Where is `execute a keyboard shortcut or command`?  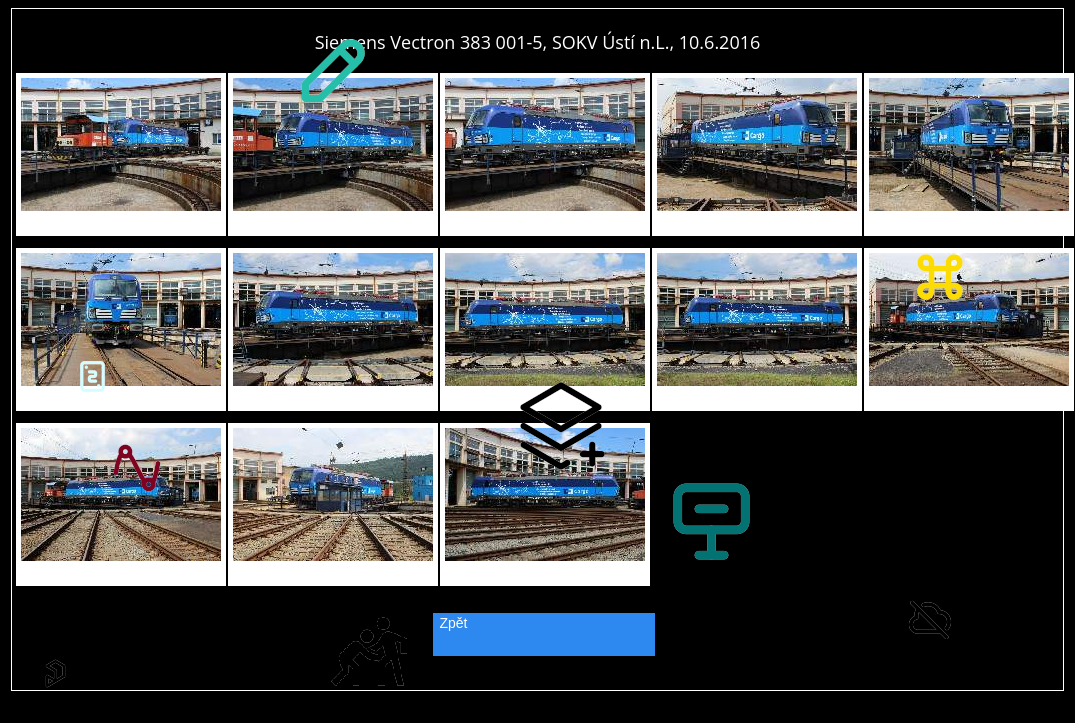 execute a keyboard shortcut or command is located at coordinates (940, 277).